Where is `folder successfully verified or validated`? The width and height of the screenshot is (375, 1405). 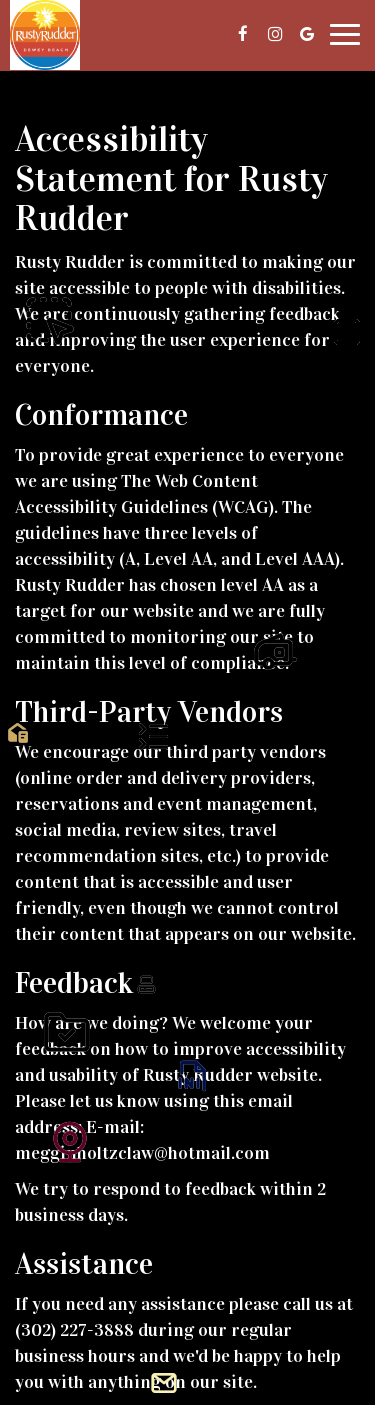
folder successfully verified or validated is located at coordinates (67, 1033).